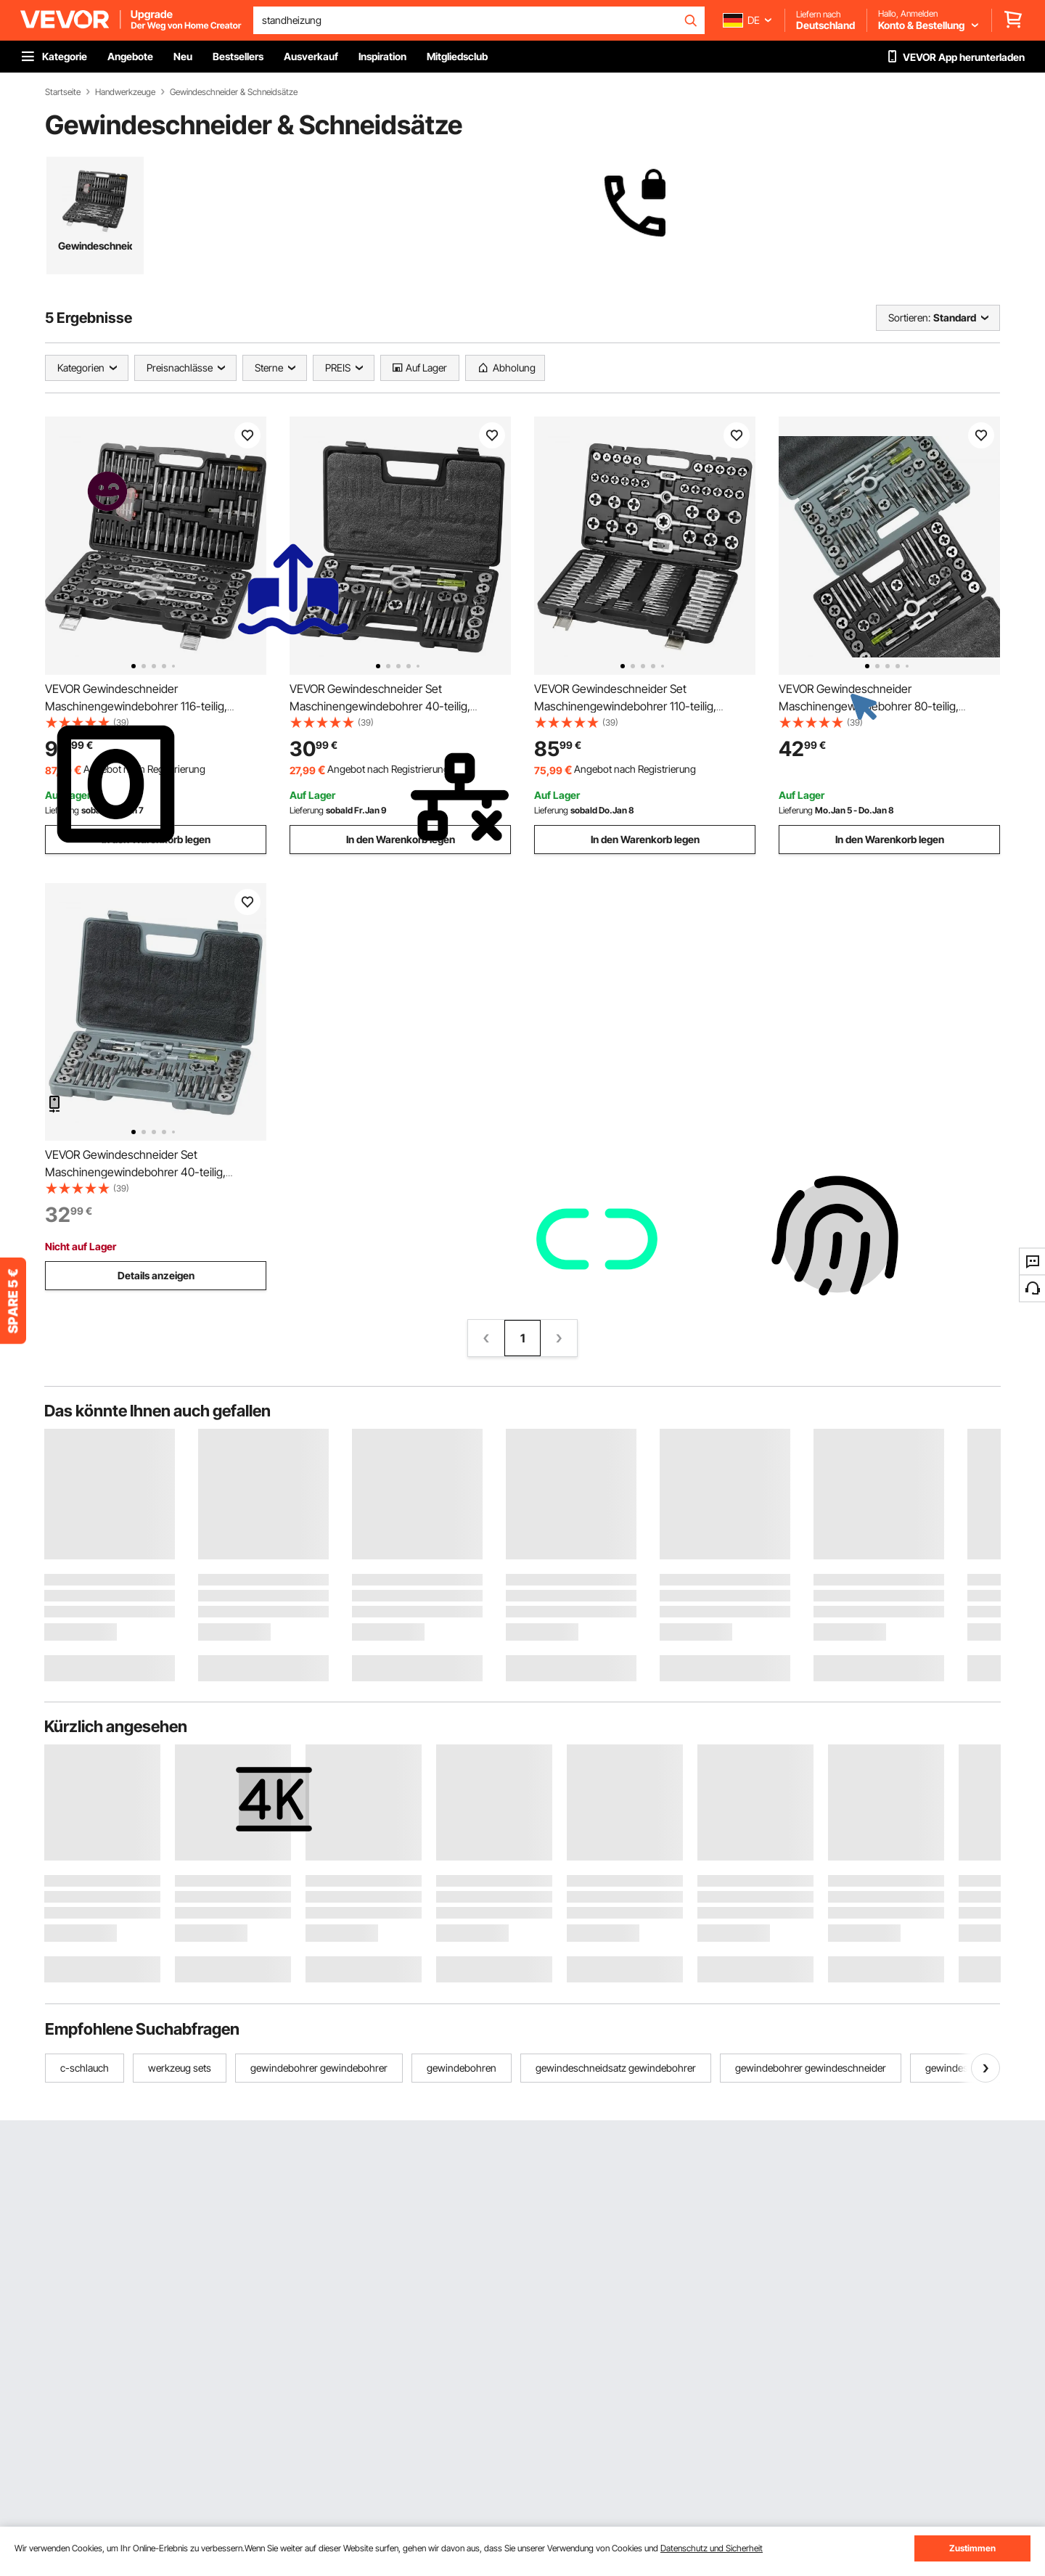  Describe the element at coordinates (864, 707) in the screenshot. I see `mouse cursor or pointer indicator` at that location.